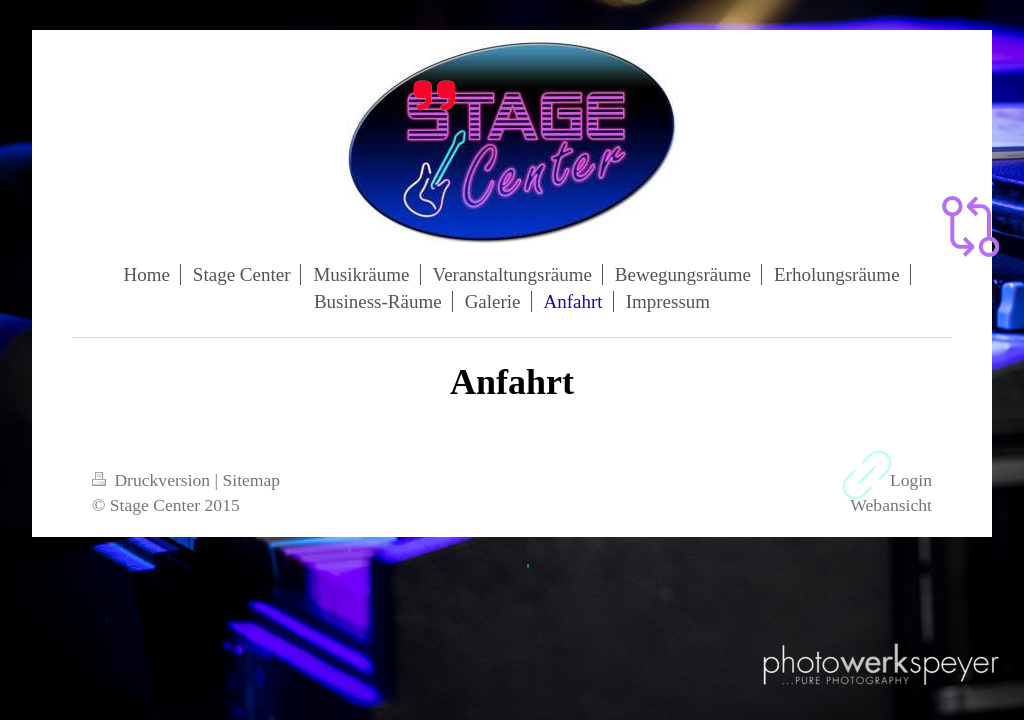 The image size is (1024, 720). Describe the element at coordinates (541, 555) in the screenshot. I see `indicates no cellular signal available` at that location.